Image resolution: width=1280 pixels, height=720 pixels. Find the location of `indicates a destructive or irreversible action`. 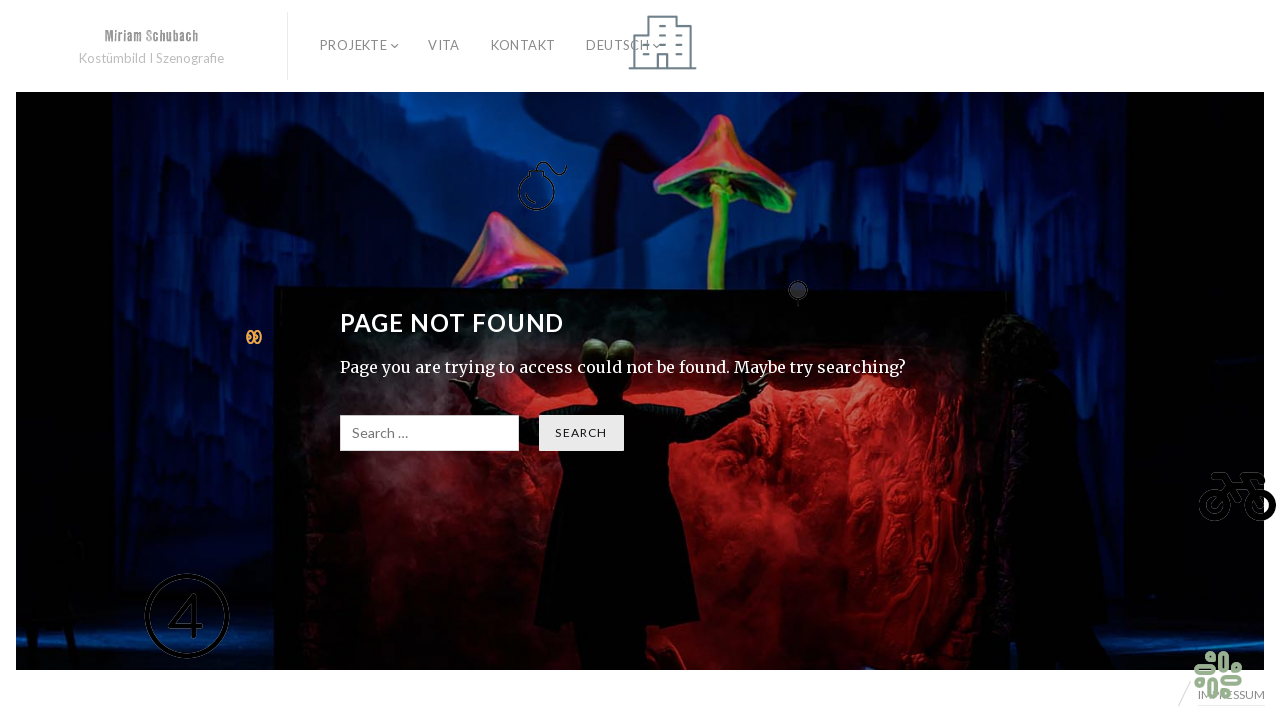

indicates a destructive or irreversible action is located at coordinates (540, 185).